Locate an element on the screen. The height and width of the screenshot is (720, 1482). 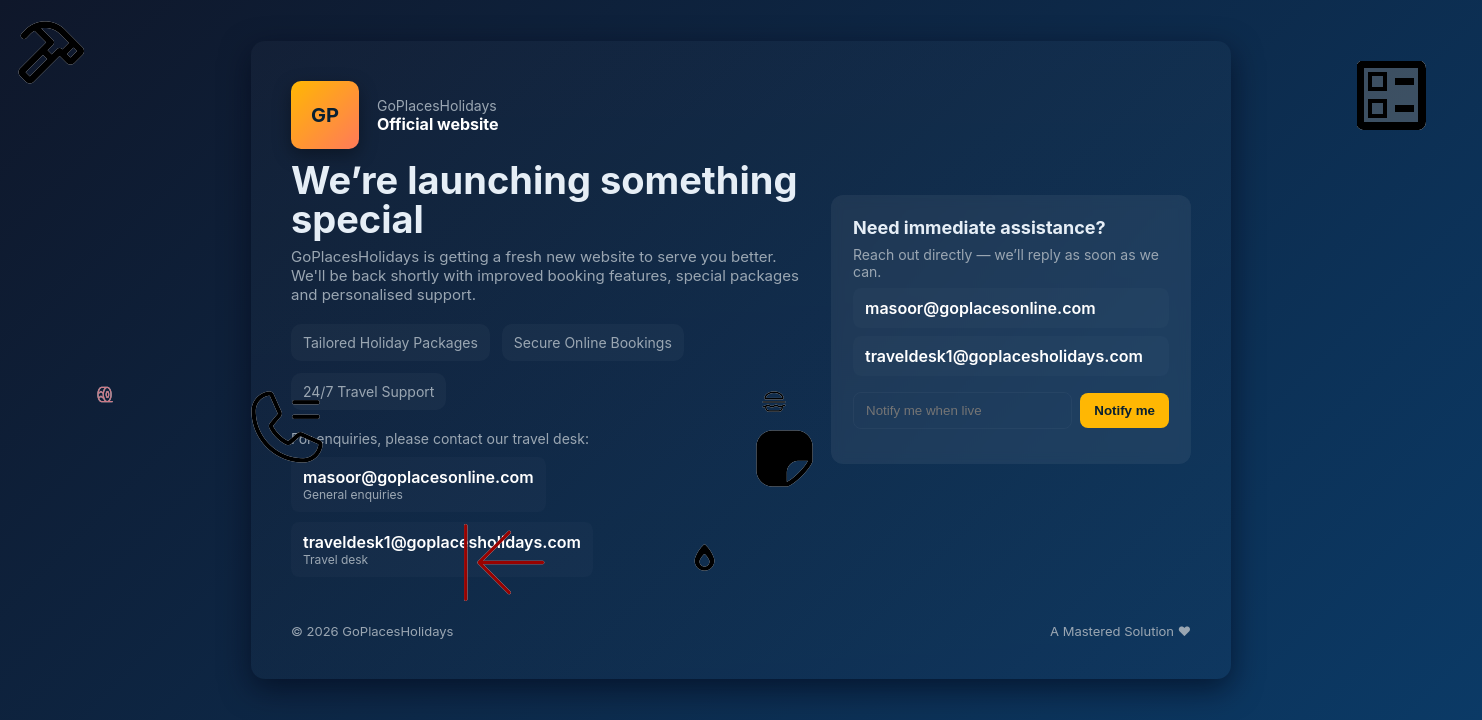
add a sticker to your message is located at coordinates (784, 458).